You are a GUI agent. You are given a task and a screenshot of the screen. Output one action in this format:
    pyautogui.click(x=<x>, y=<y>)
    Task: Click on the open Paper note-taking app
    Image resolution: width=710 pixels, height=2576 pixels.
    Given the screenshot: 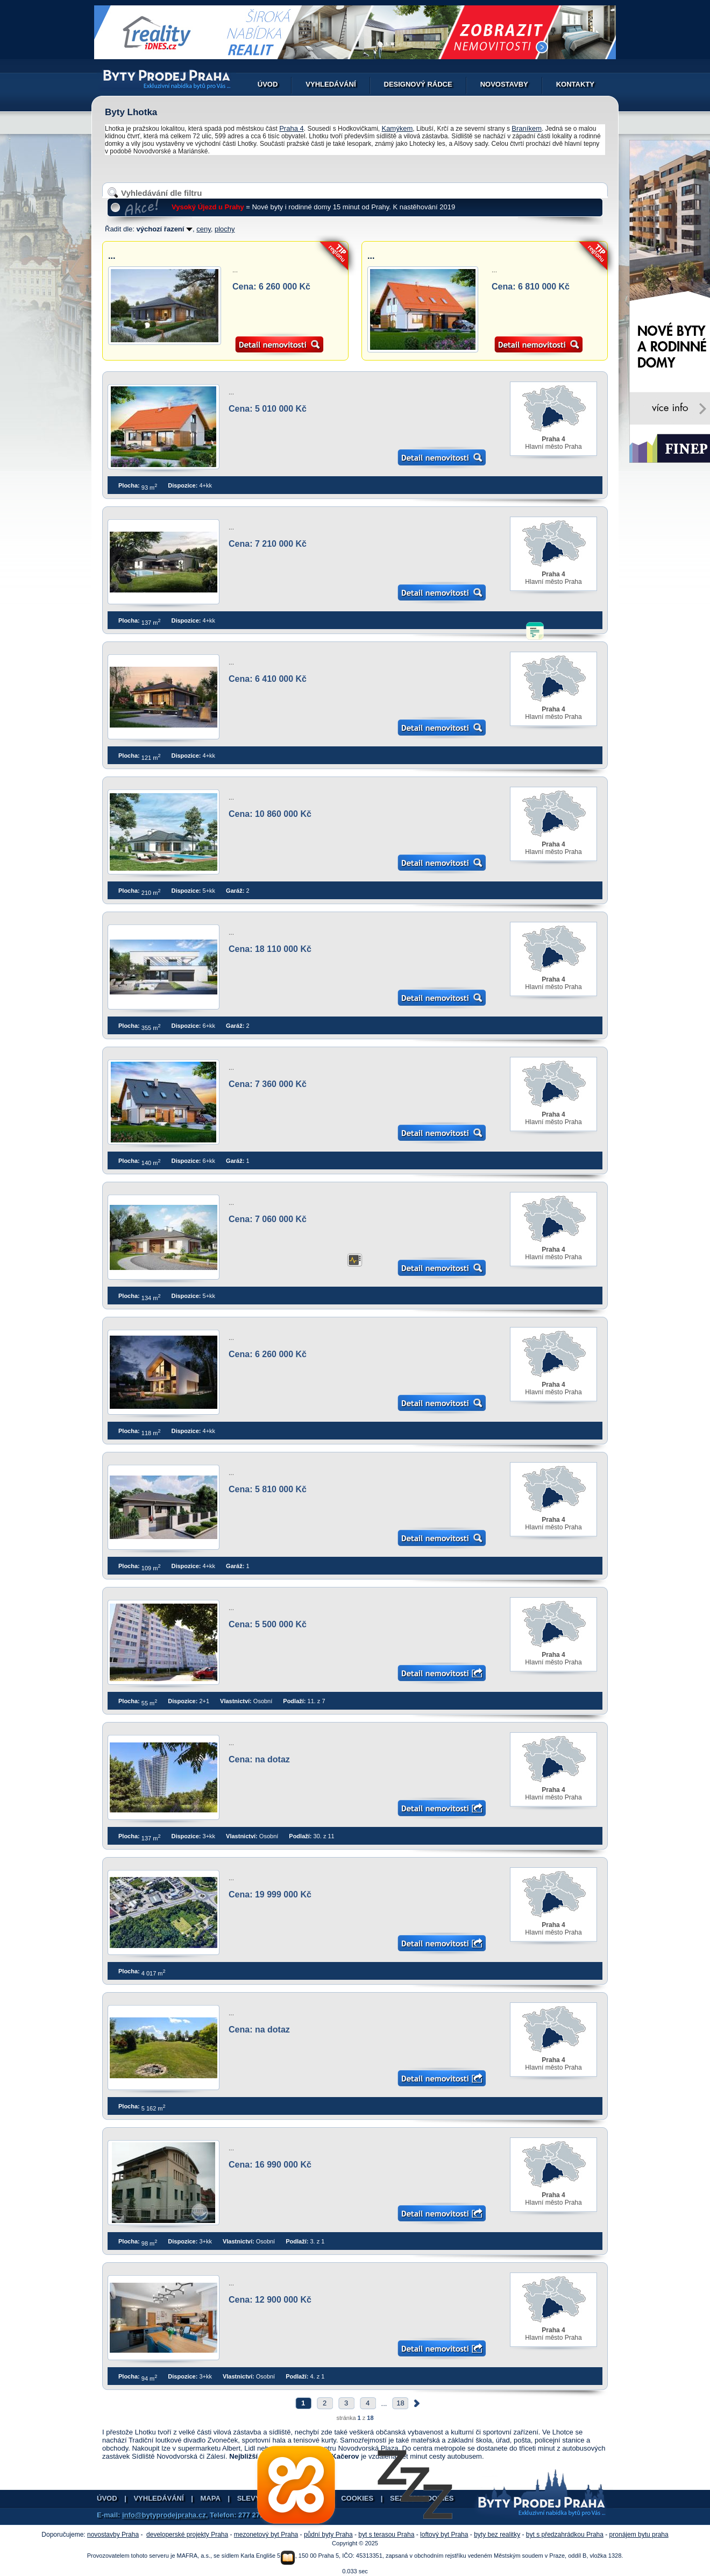 What is the action you would take?
    pyautogui.click(x=535, y=631)
    